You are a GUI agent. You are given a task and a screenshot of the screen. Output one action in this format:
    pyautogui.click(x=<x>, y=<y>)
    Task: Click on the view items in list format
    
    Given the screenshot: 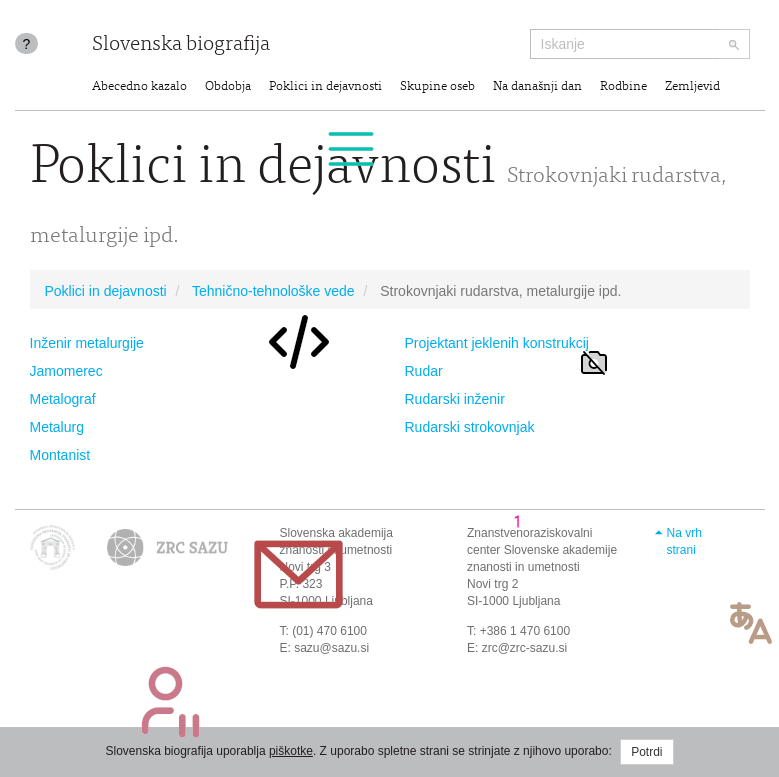 What is the action you would take?
    pyautogui.click(x=351, y=149)
    